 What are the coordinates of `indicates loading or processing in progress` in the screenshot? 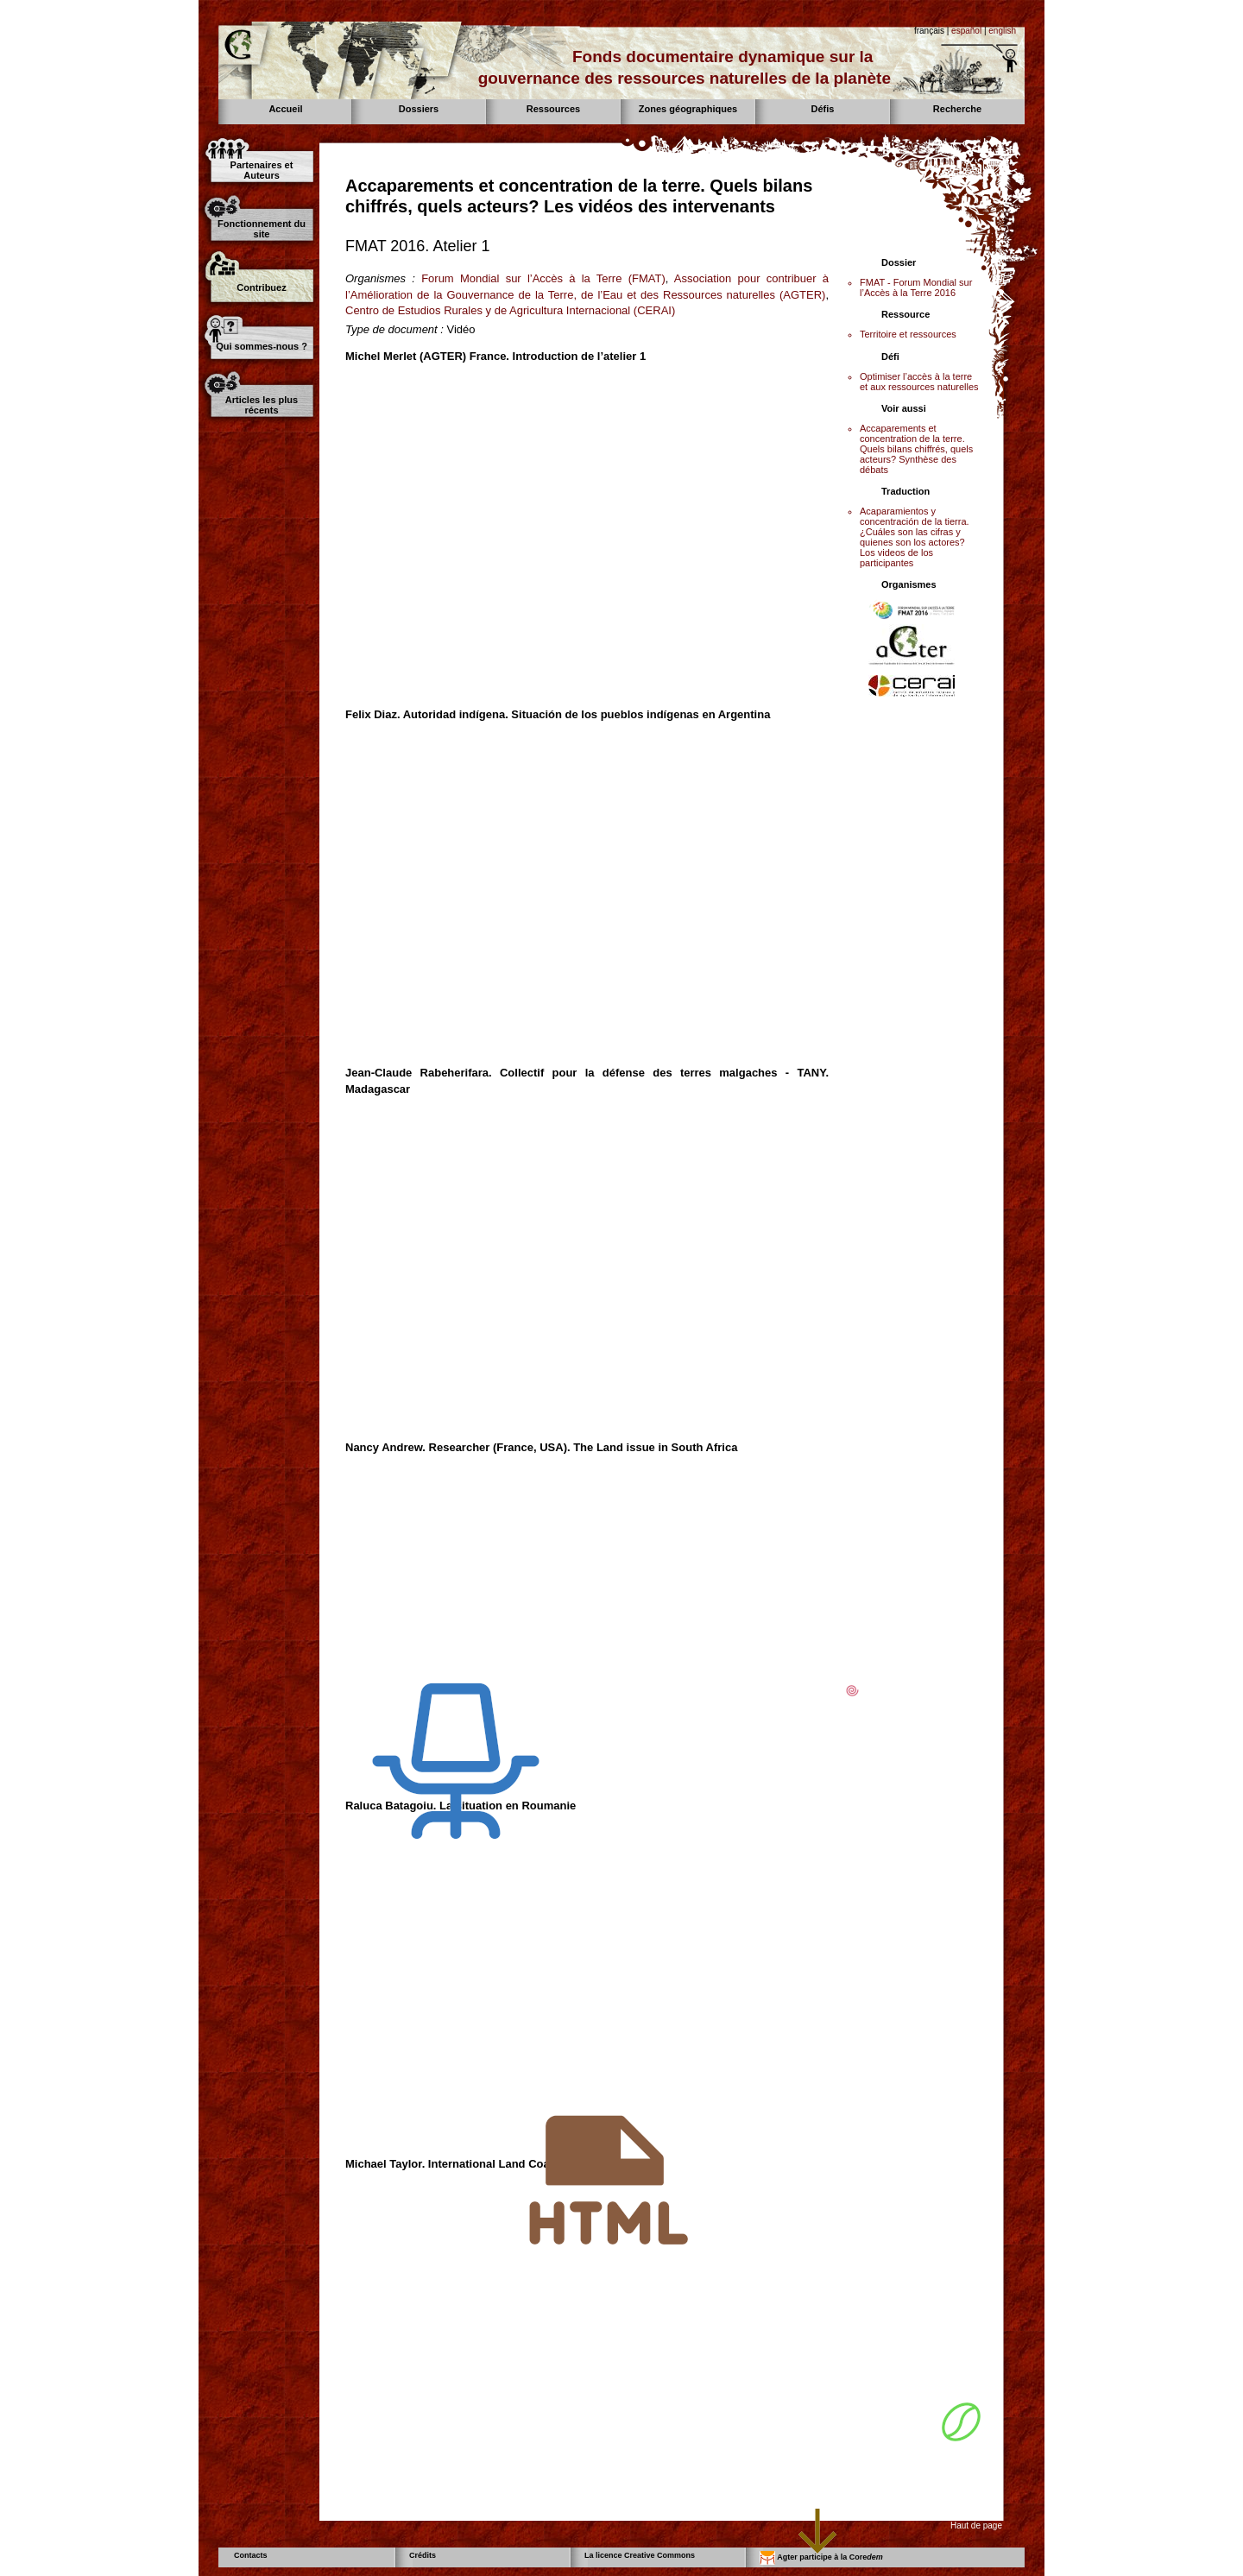 It's located at (852, 1690).